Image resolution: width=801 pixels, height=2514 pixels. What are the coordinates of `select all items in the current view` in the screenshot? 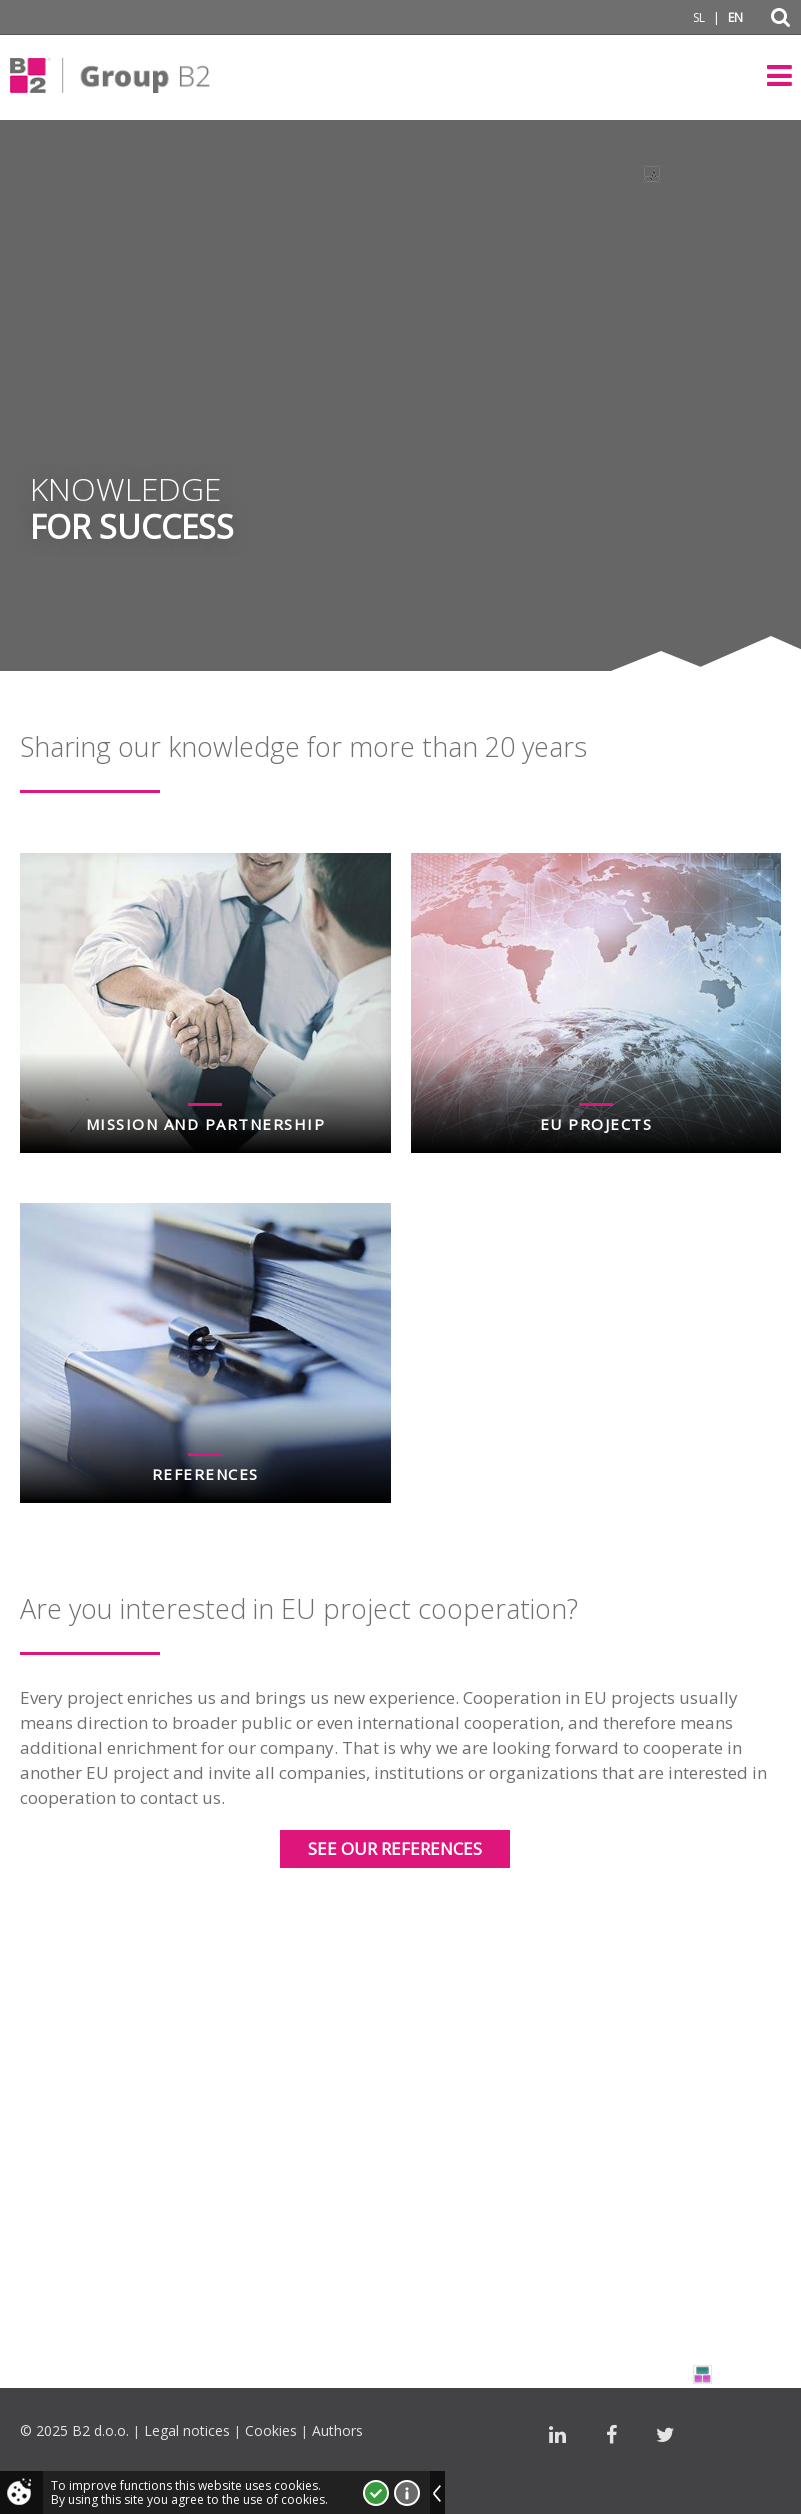 It's located at (702, 2374).